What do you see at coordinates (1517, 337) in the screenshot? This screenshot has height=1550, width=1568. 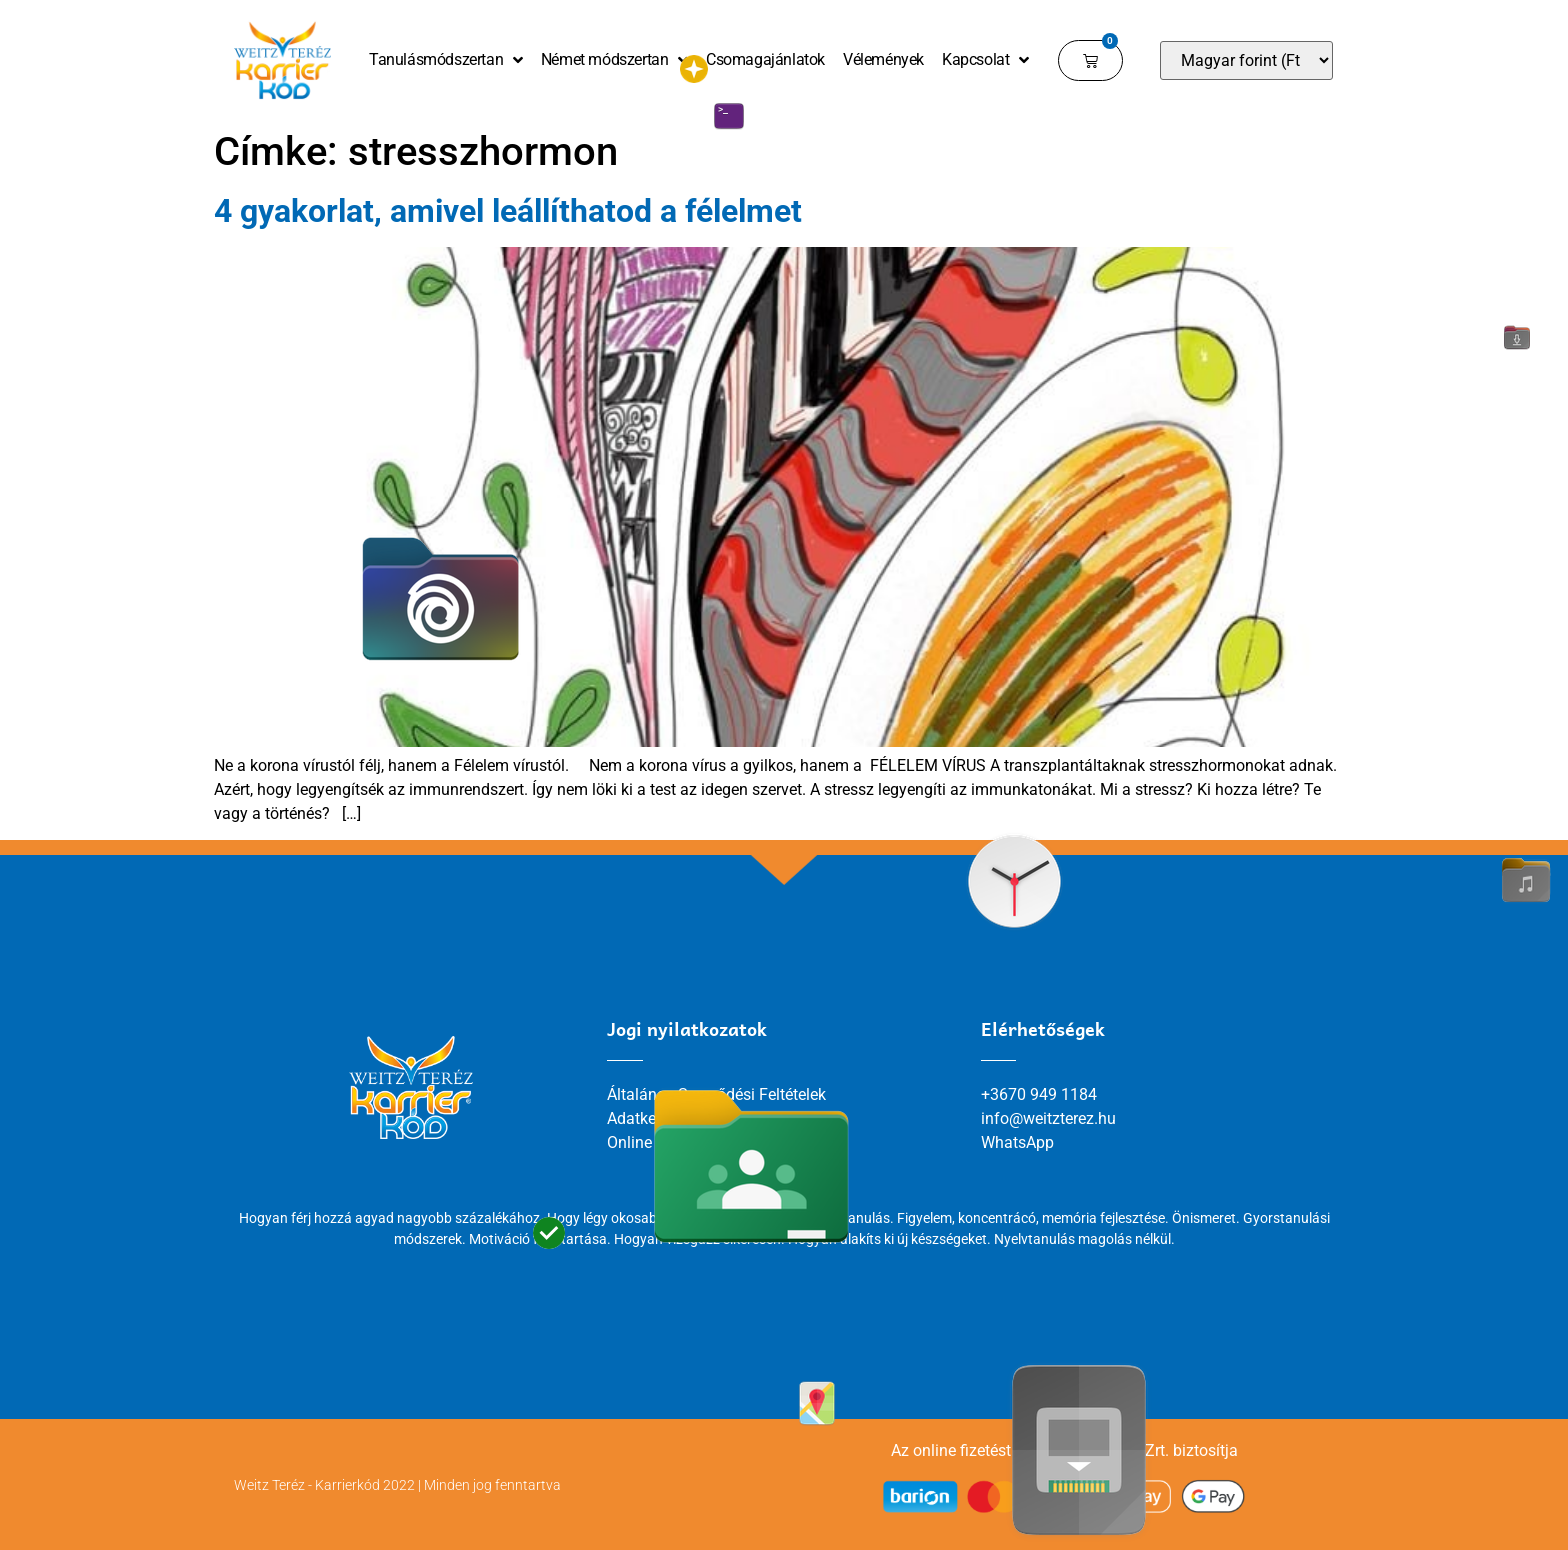 I see `access your downloads folder` at bounding box center [1517, 337].